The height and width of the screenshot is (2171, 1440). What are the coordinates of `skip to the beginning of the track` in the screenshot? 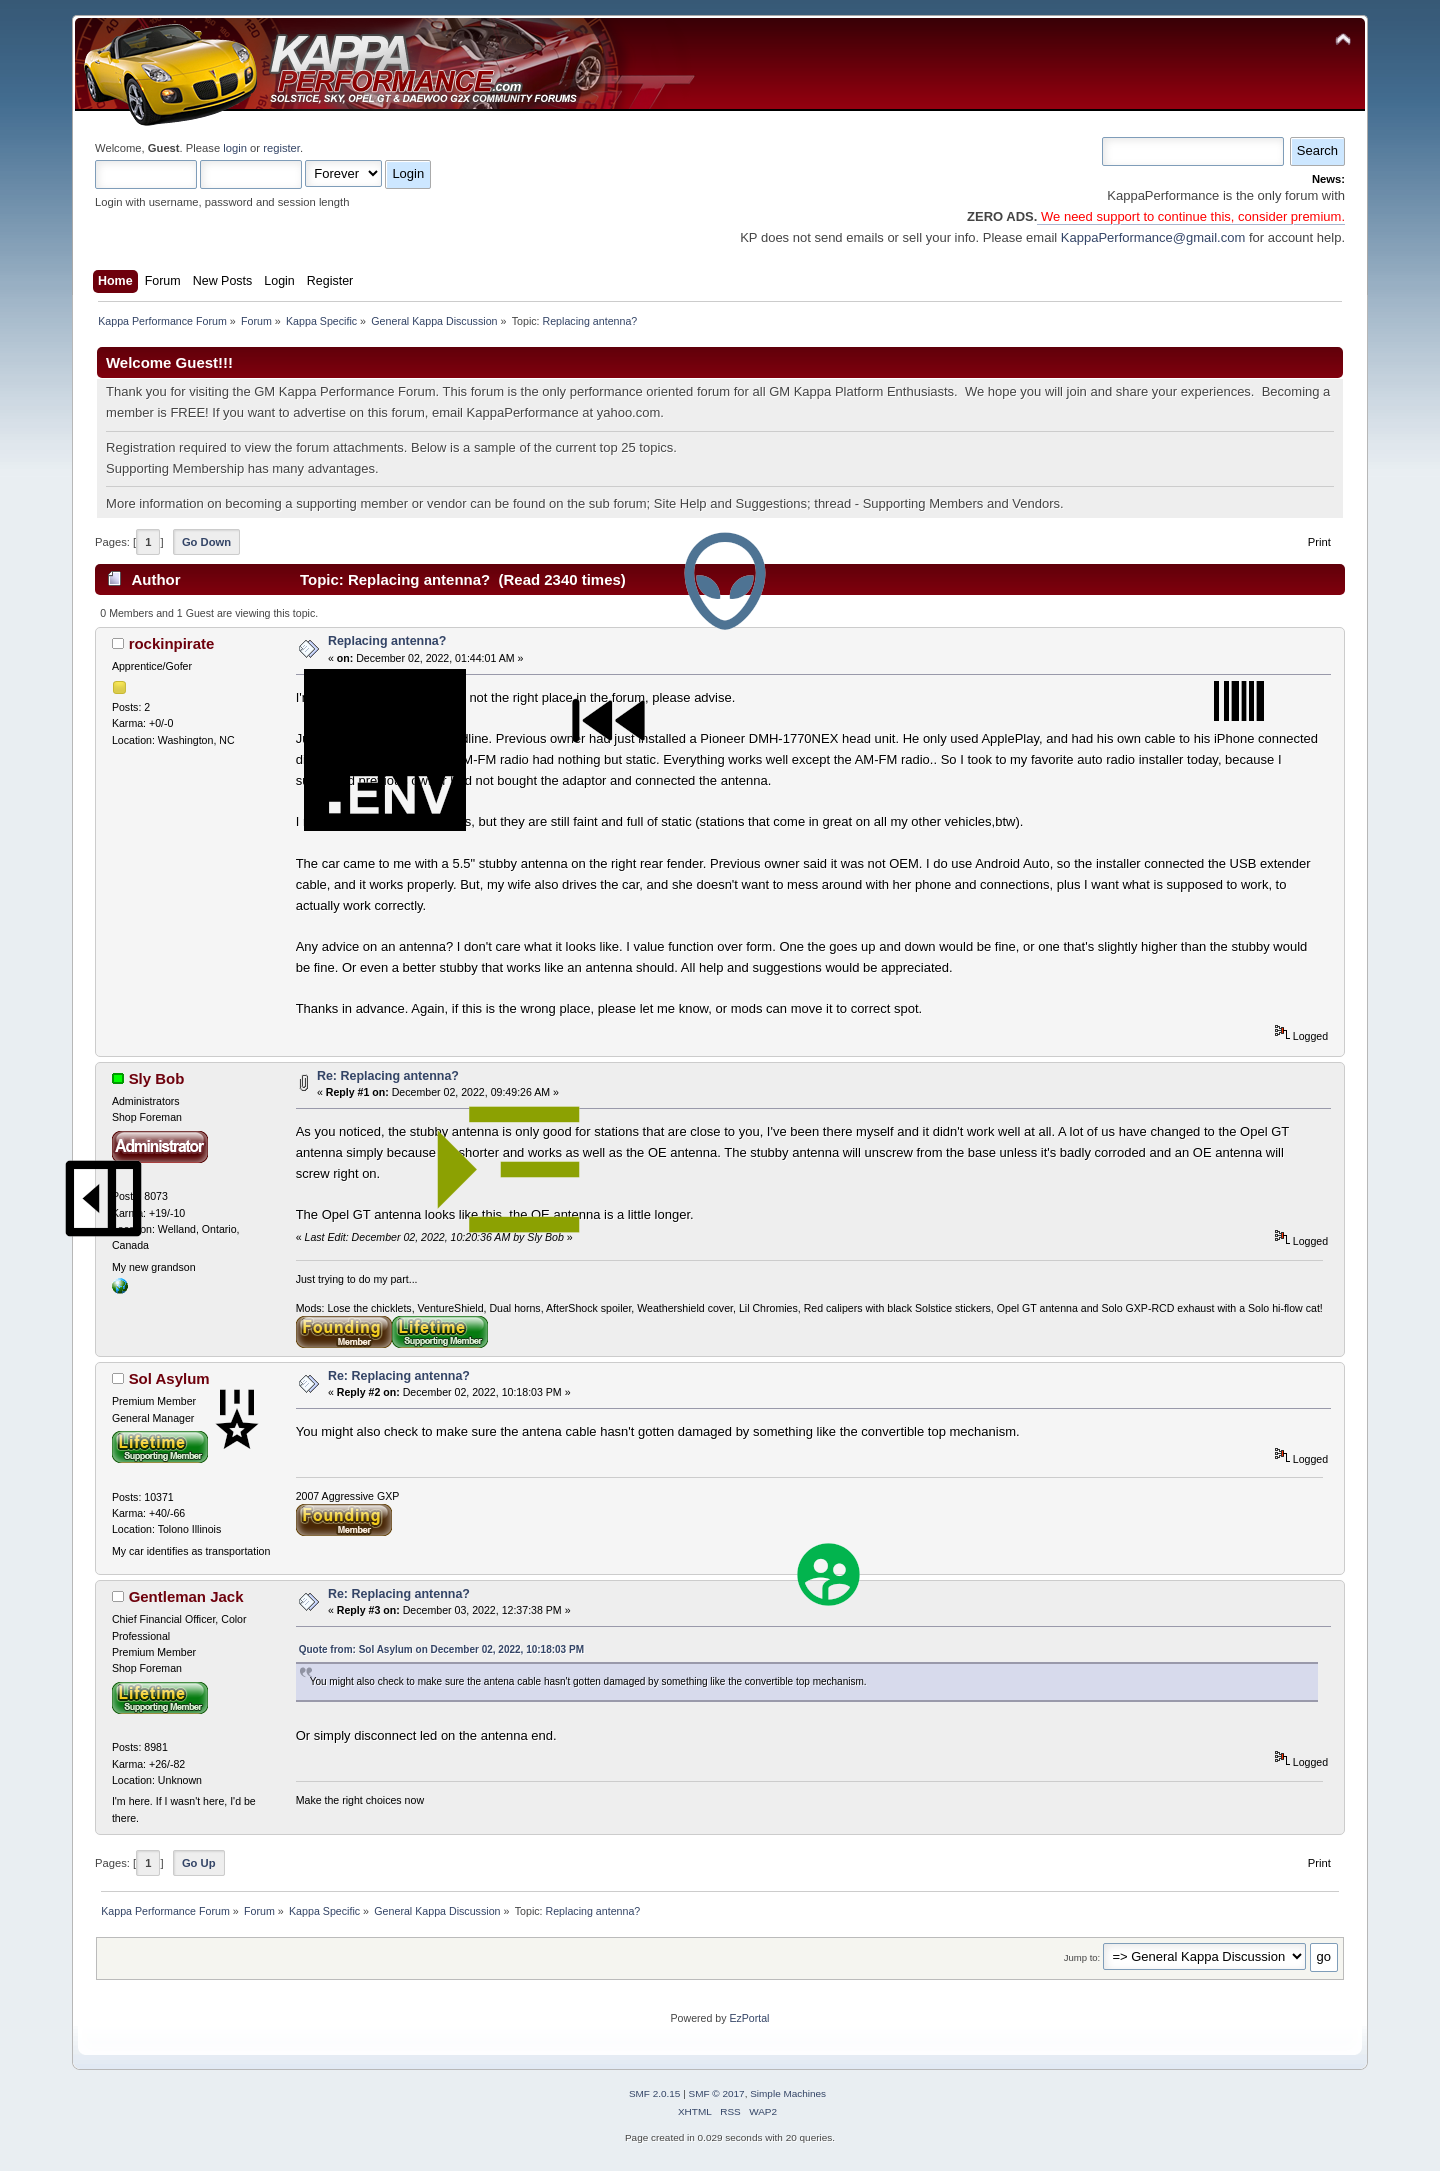 It's located at (608, 720).